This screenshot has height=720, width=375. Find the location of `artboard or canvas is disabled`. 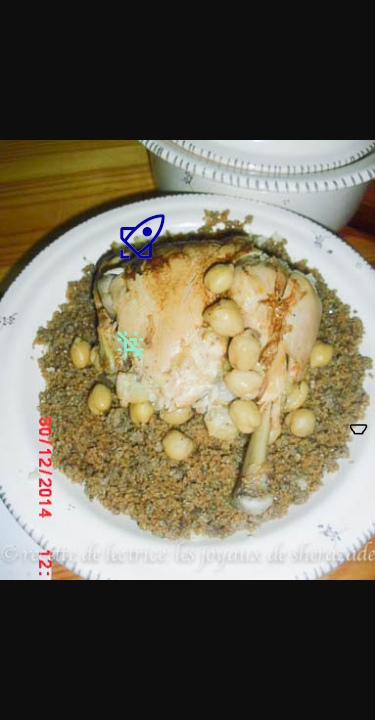

artboard or canvas is disabled is located at coordinates (130, 344).